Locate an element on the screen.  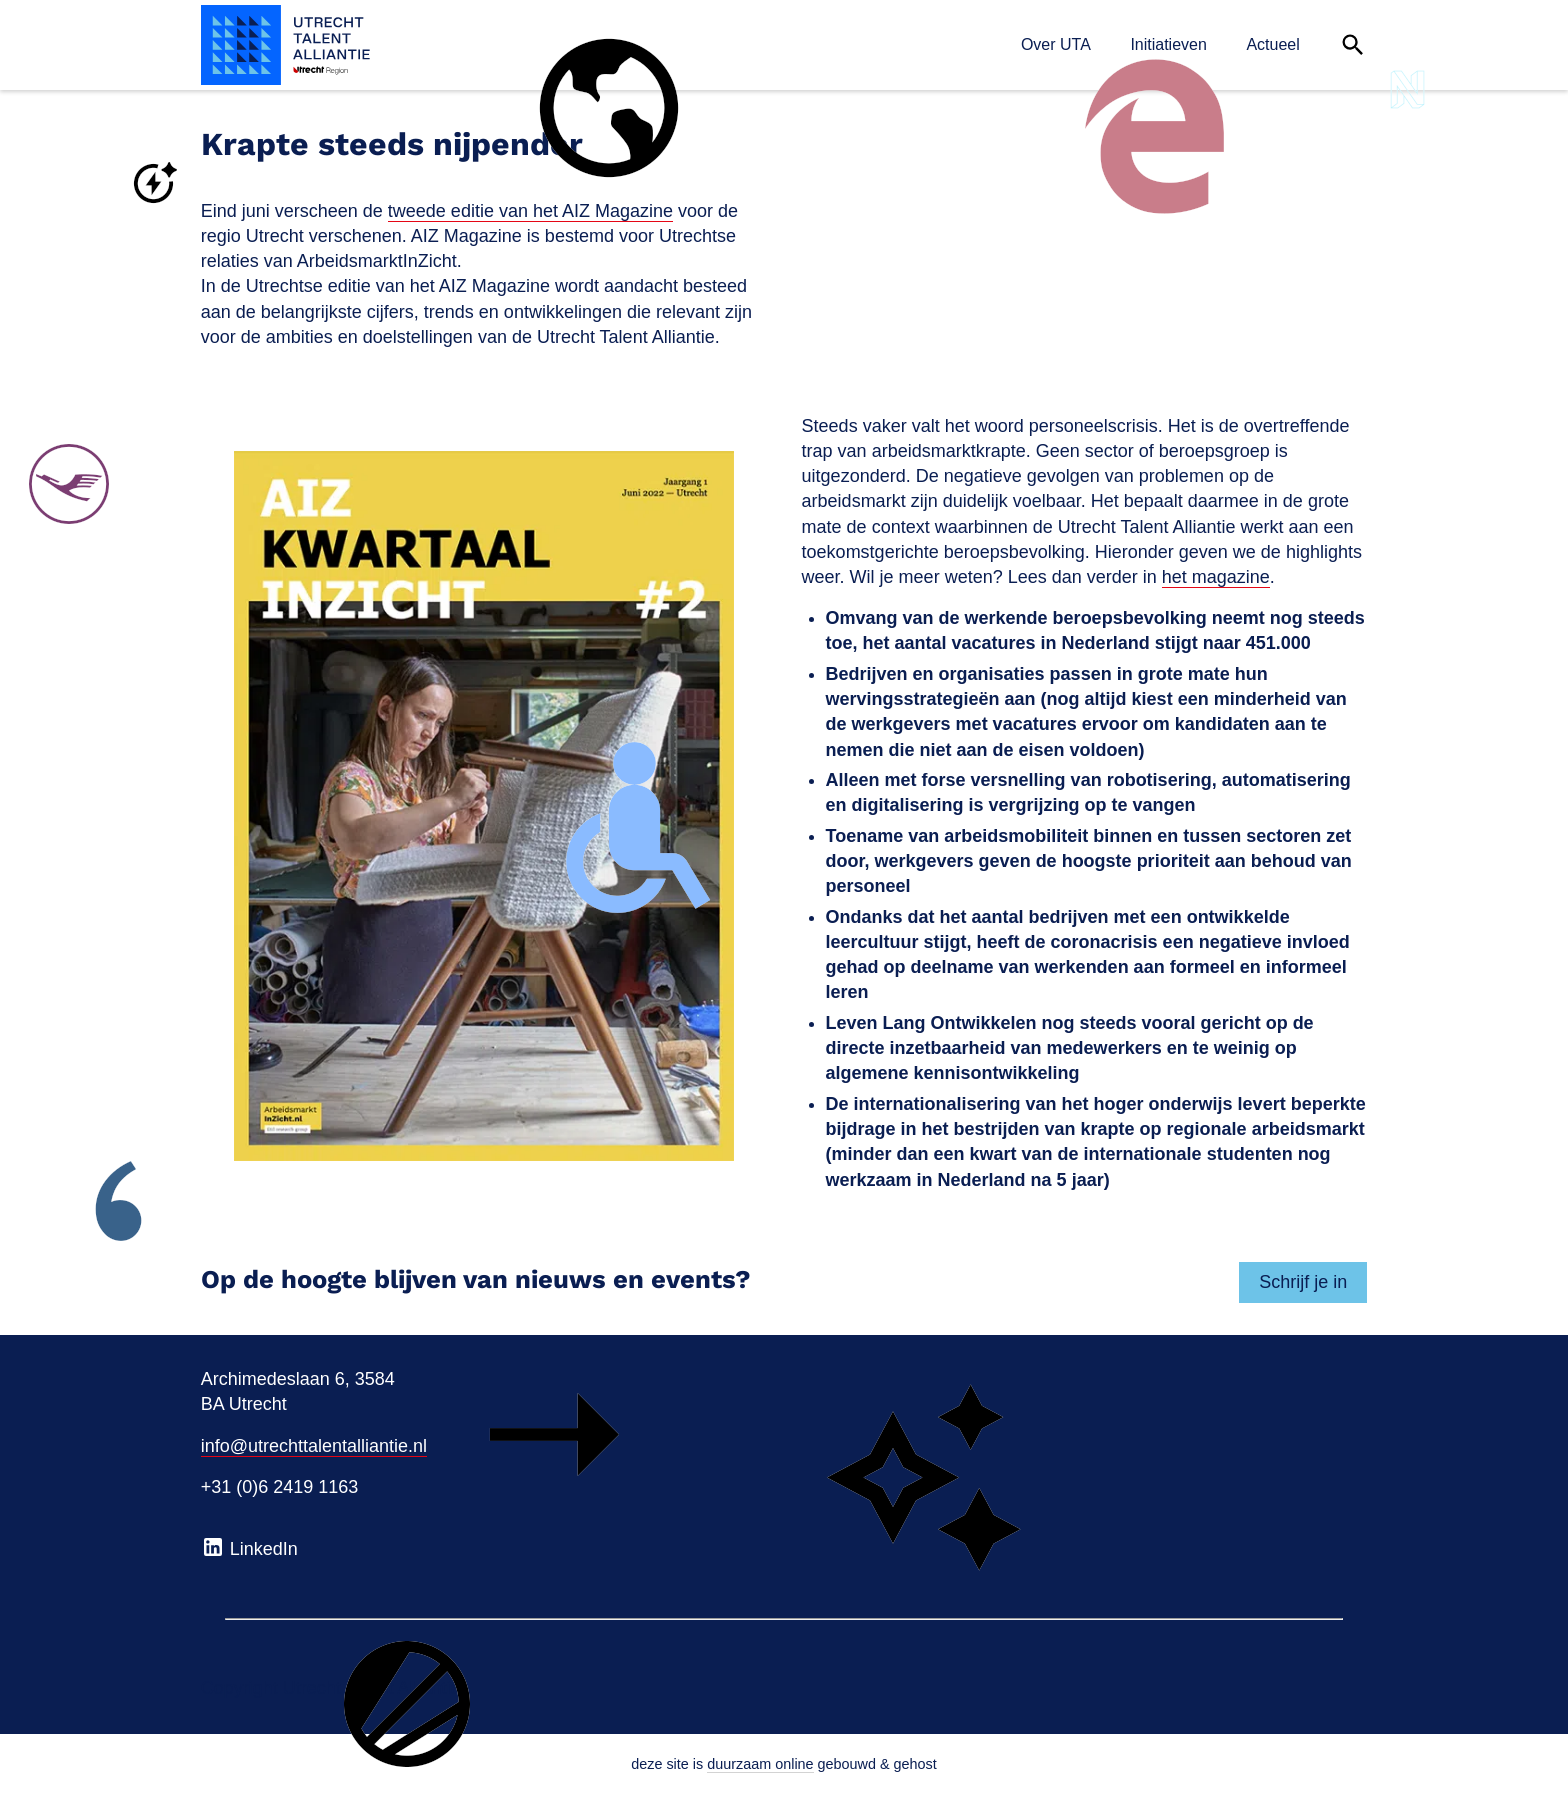
indicates wheelchair accessibility is located at coordinates (634, 827).